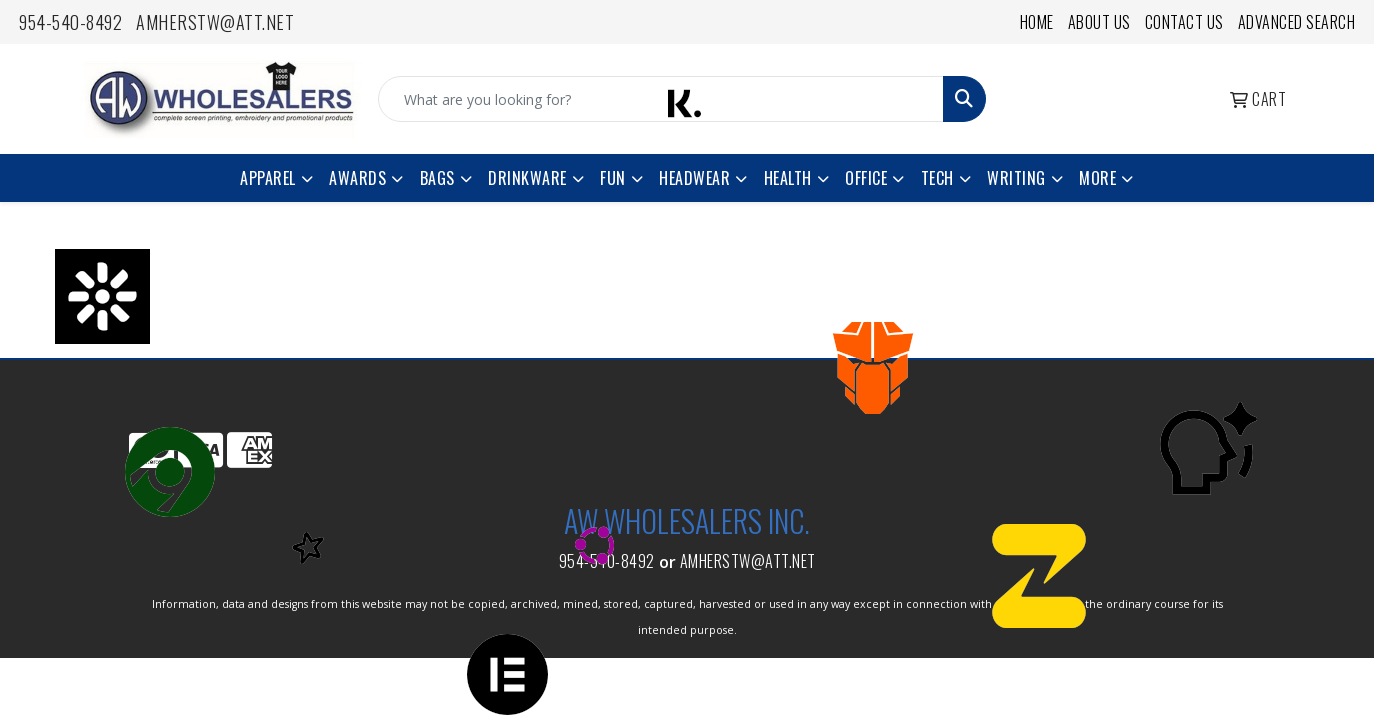 The height and width of the screenshot is (720, 1374). What do you see at coordinates (594, 545) in the screenshot?
I see `ubuntu linux operating system logo` at bounding box center [594, 545].